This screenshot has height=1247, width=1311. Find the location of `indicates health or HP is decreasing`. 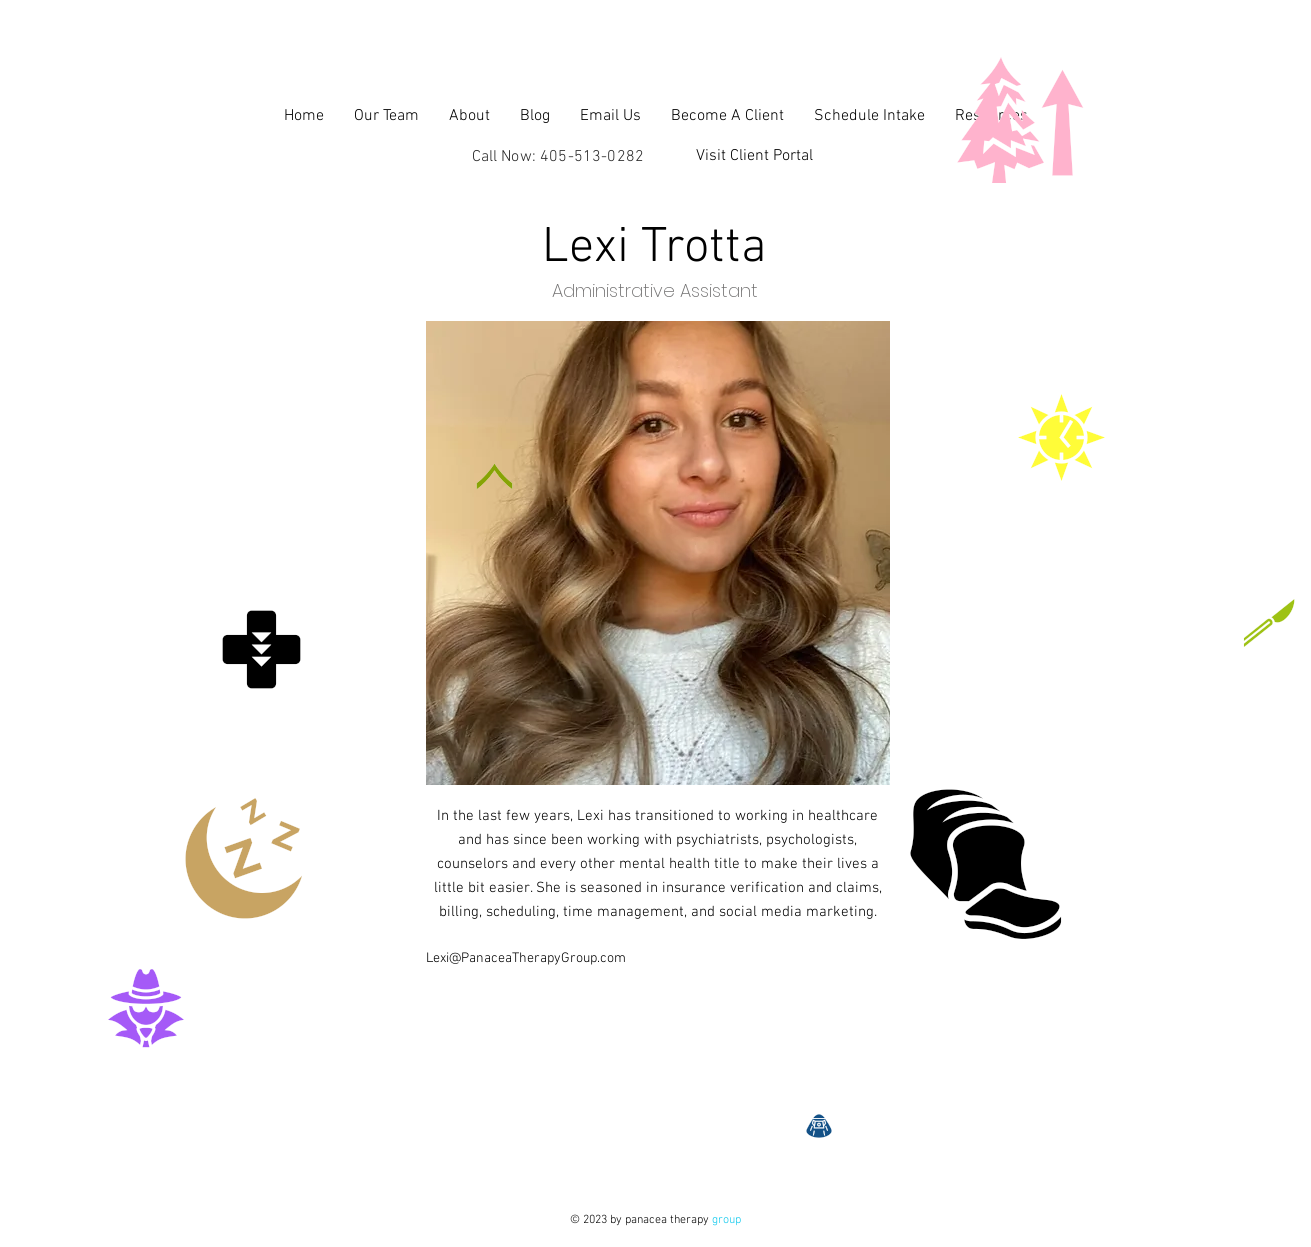

indicates health or HP is decreasing is located at coordinates (261, 649).